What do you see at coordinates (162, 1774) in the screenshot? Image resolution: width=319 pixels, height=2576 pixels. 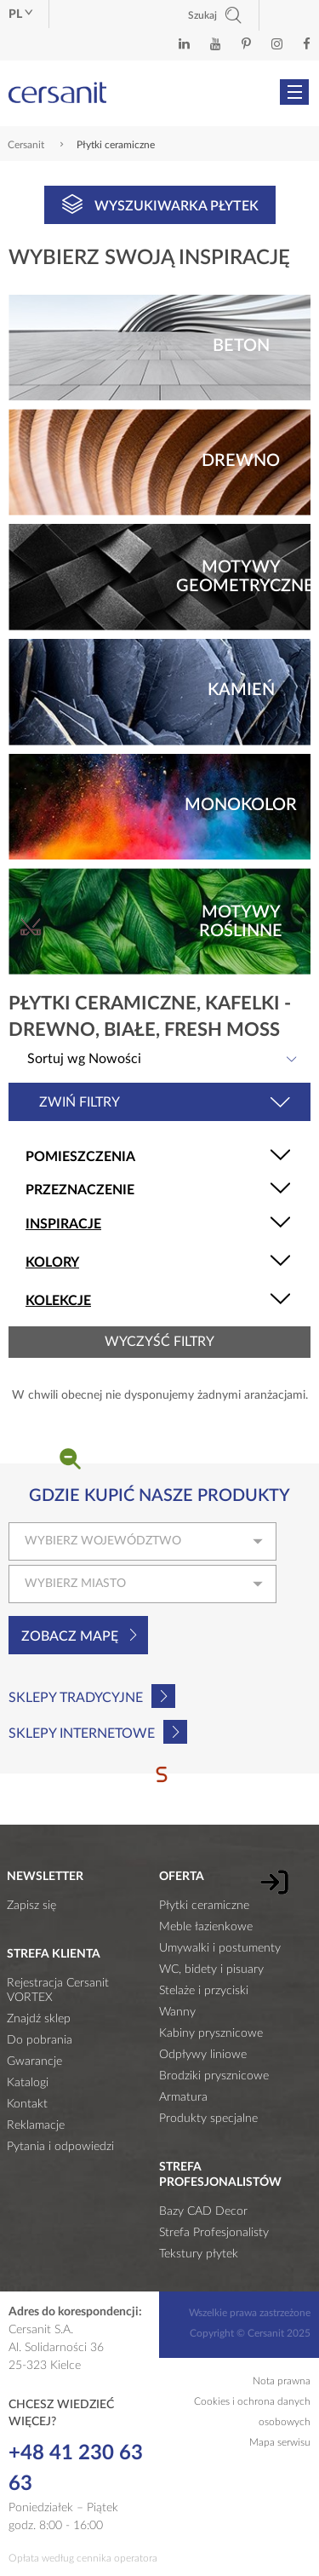 I see `indicates items starting with the letter S` at bounding box center [162, 1774].